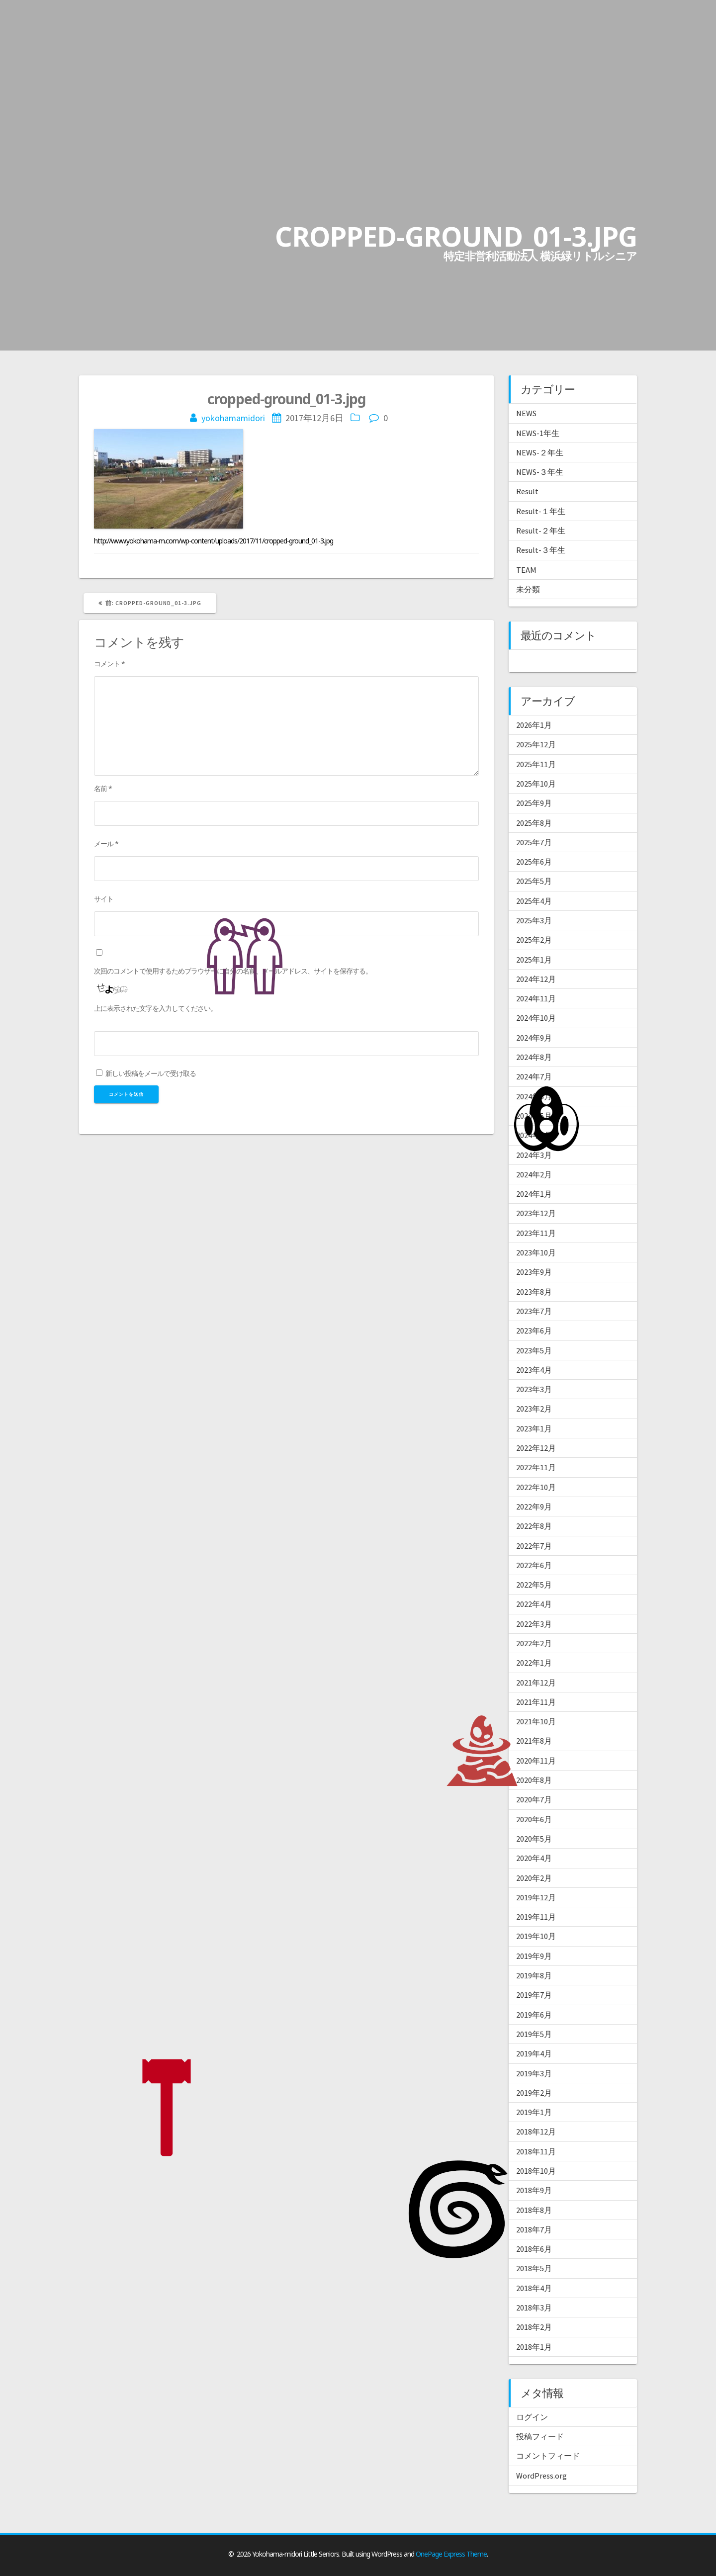 Image resolution: width=716 pixels, height=2576 pixels. Describe the element at coordinates (245, 956) in the screenshot. I see `indicates mind-link or telepathic communication feature` at that location.